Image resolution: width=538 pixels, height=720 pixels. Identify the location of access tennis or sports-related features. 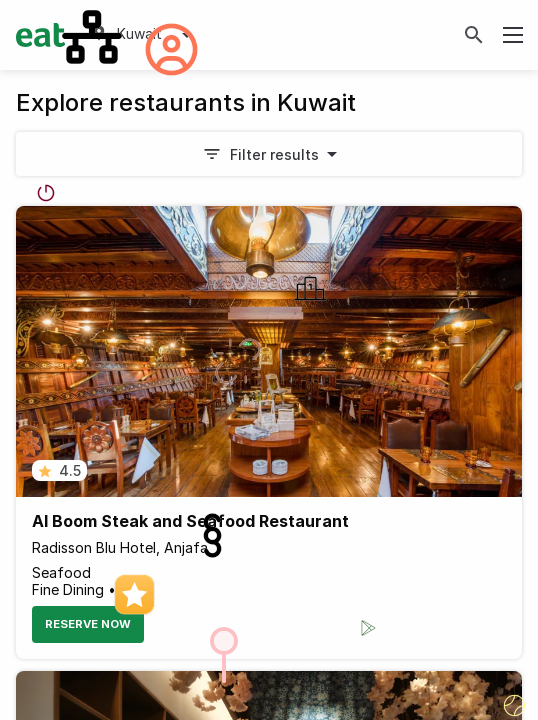
(514, 705).